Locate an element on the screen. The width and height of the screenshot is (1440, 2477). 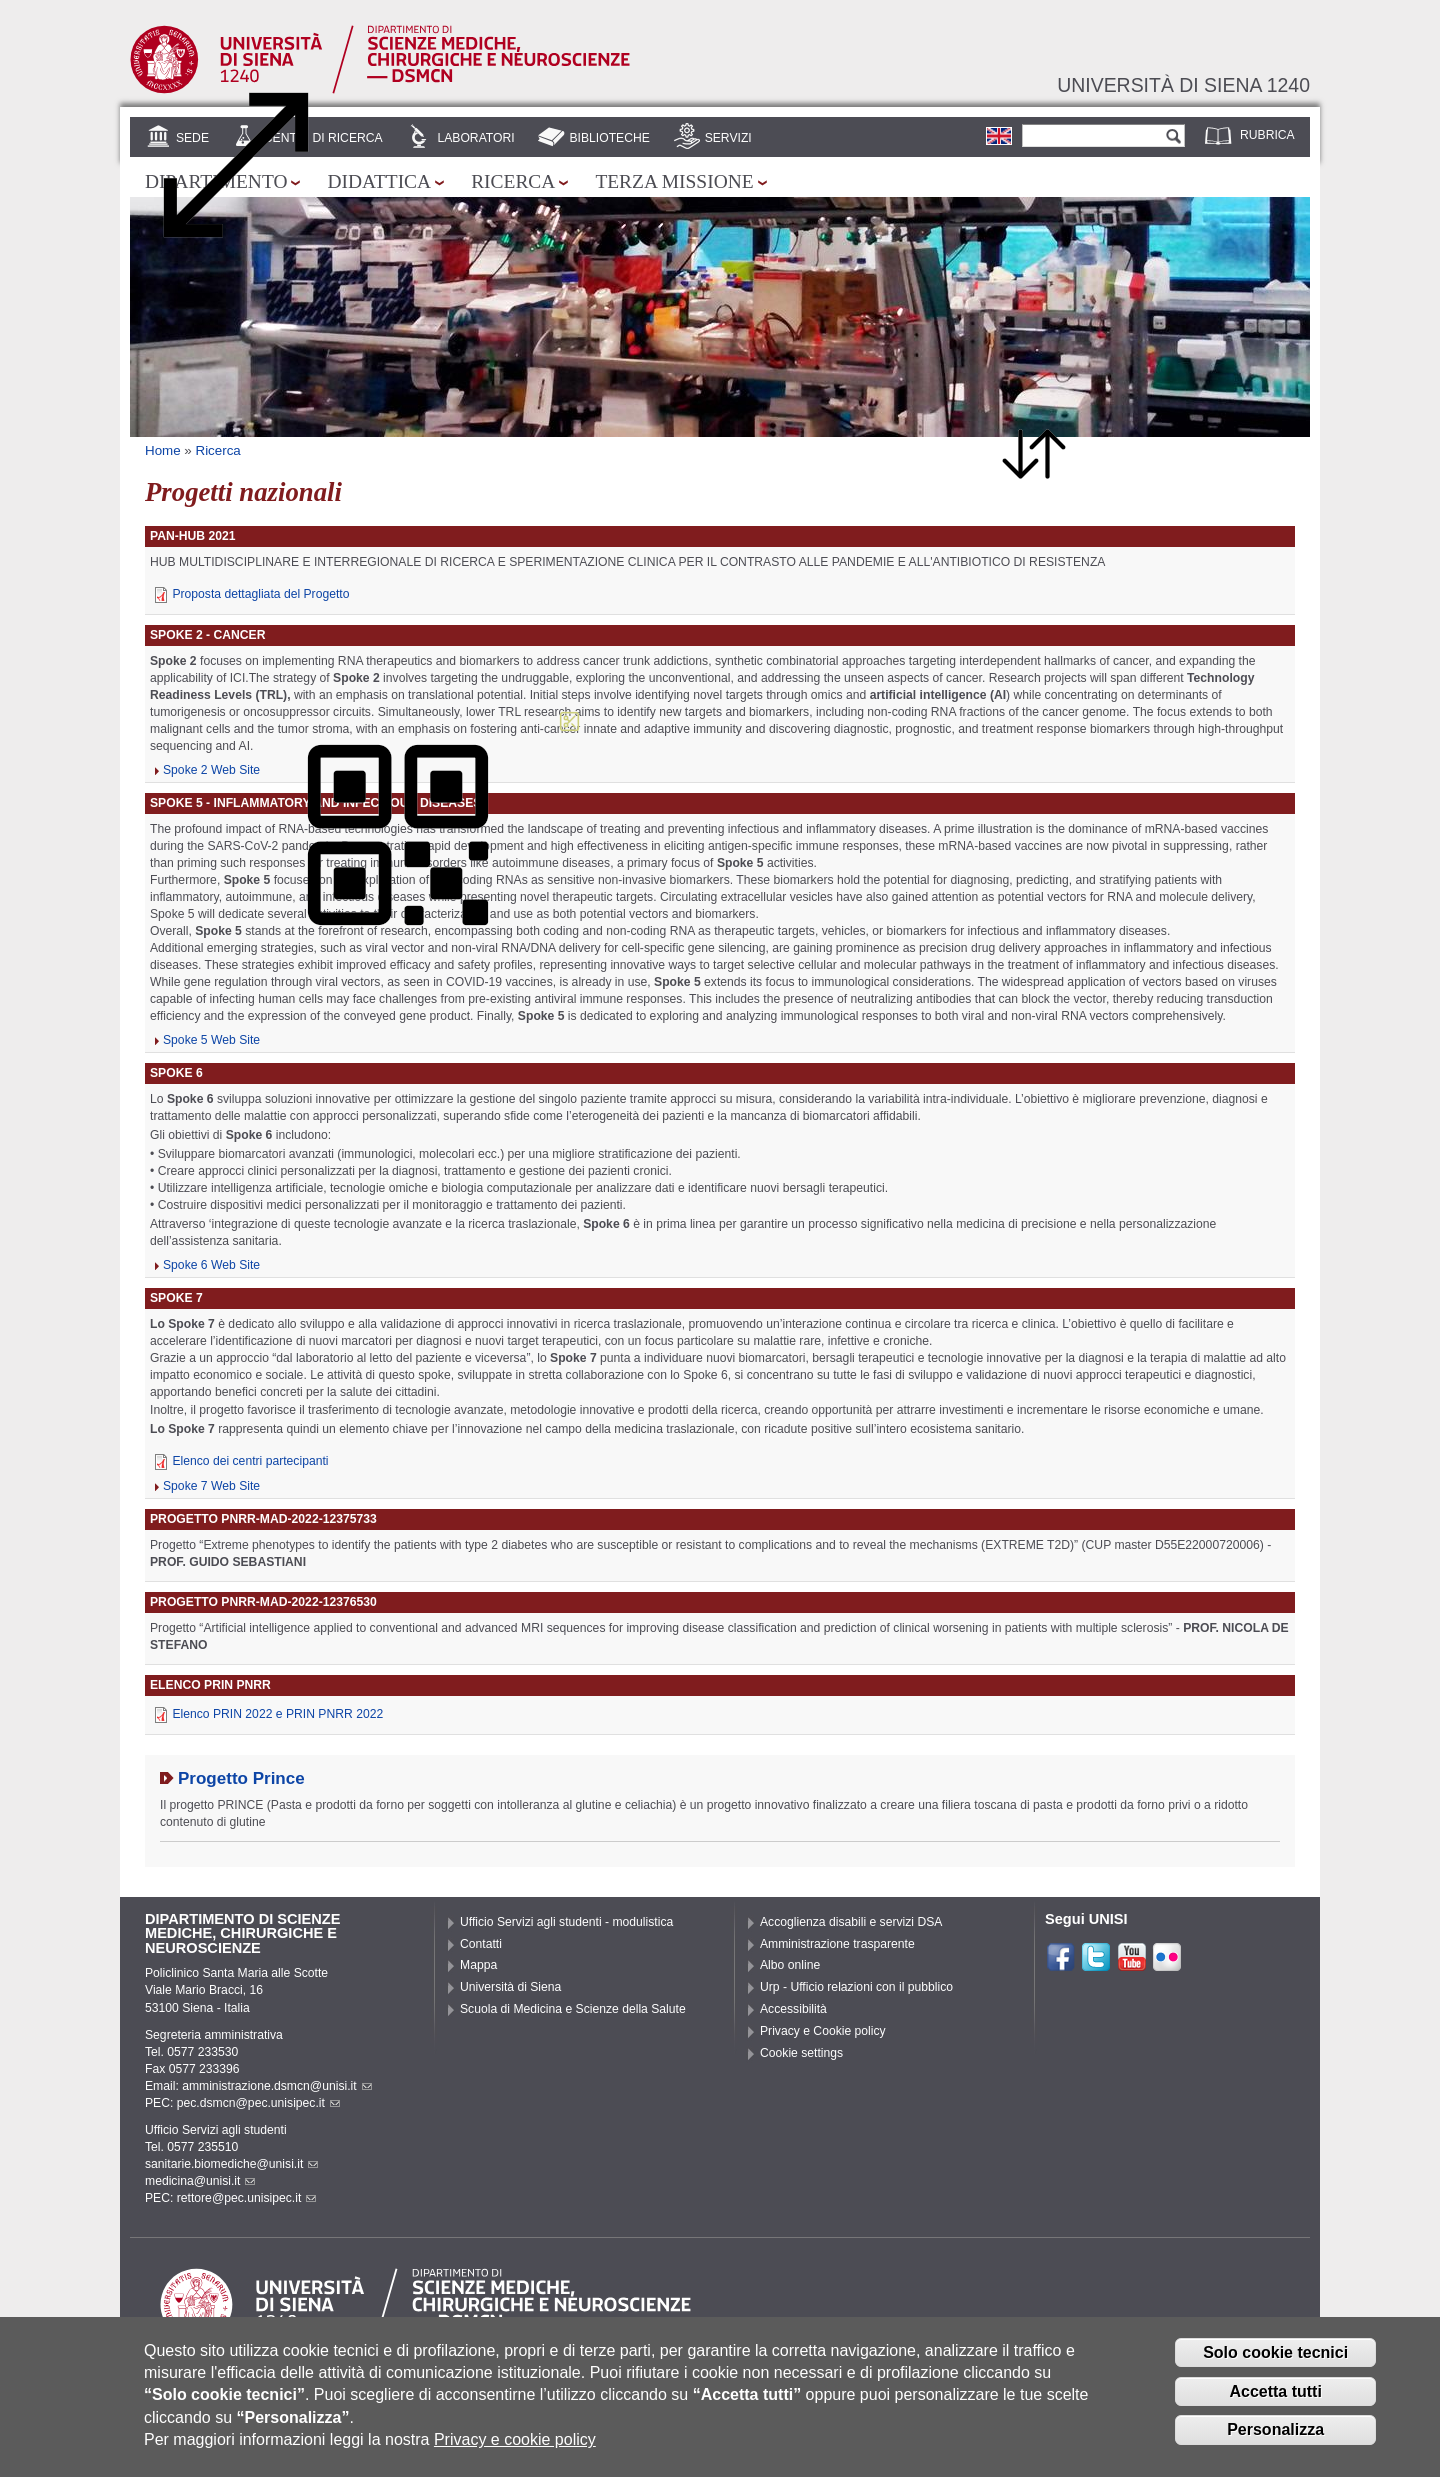
scan or generate a QR code is located at coordinates (398, 835).